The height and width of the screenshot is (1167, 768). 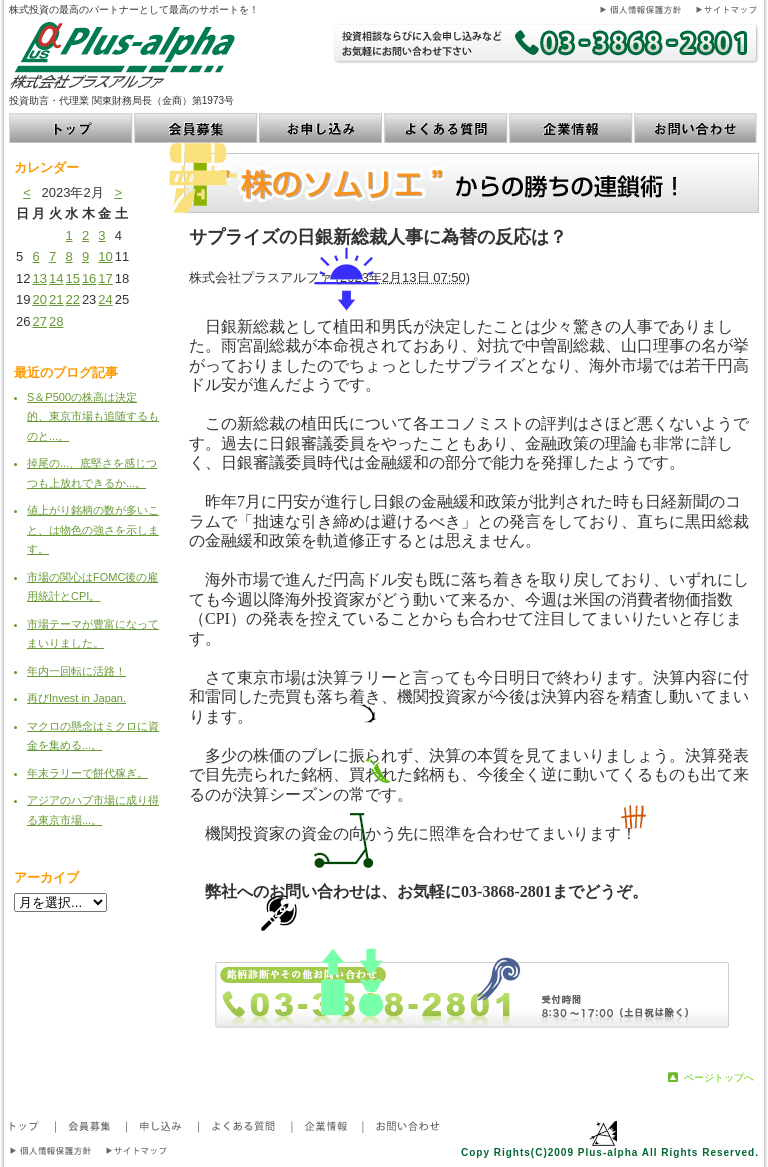 What do you see at coordinates (203, 178) in the screenshot?
I see `select water gun weapon in game` at bounding box center [203, 178].